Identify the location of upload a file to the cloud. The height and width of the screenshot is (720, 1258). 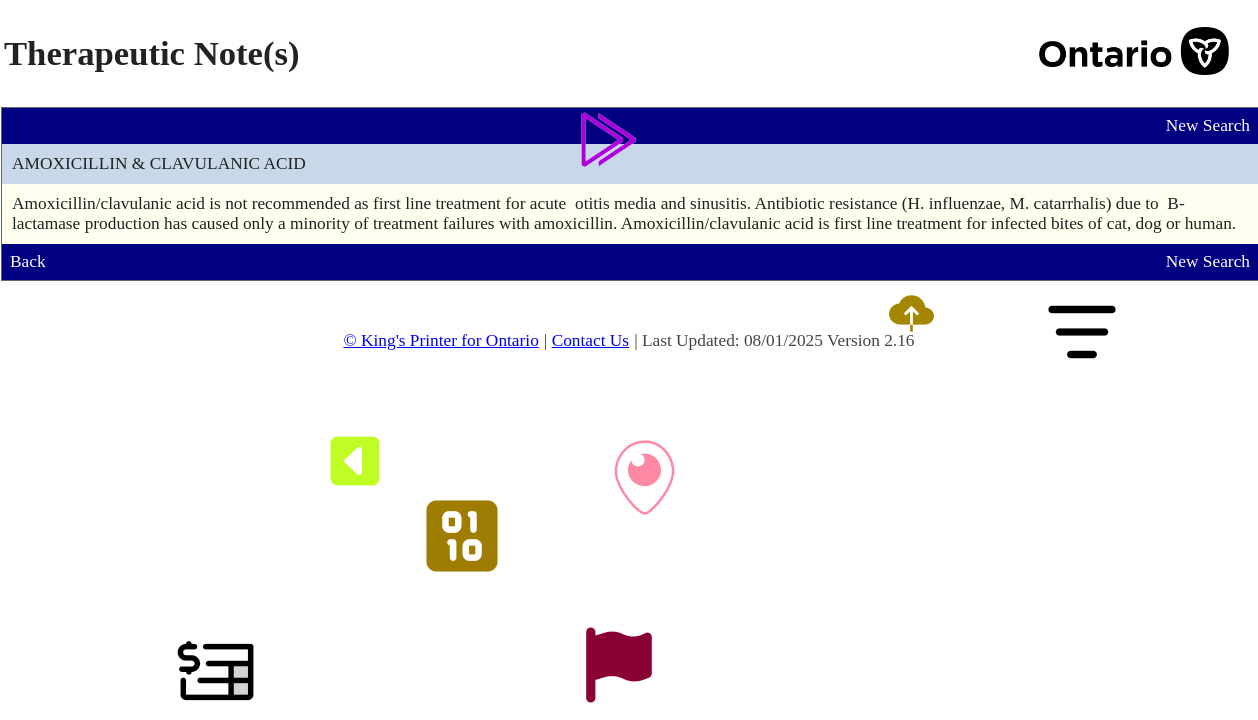
(911, 313).